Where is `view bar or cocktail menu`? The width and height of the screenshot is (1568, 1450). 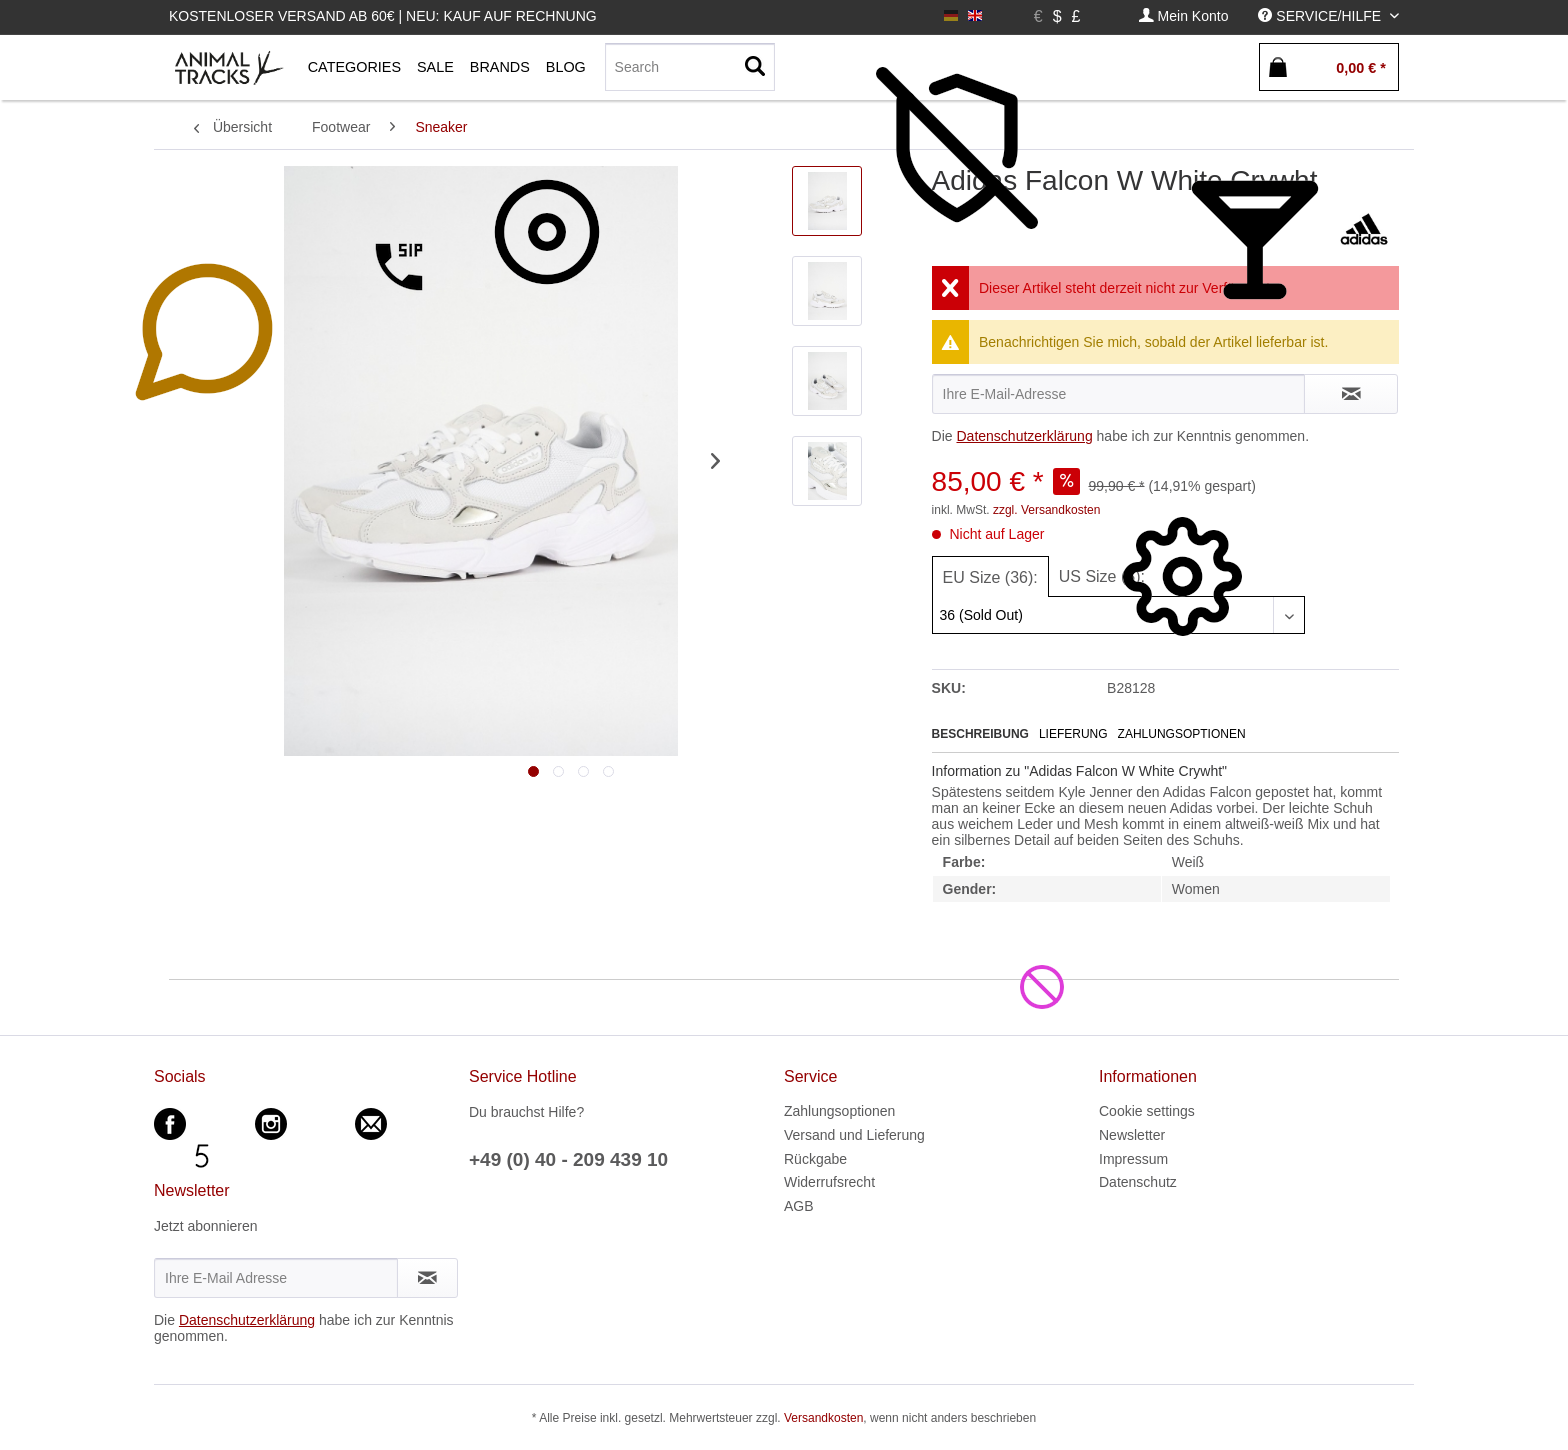 view bar or cocktail menu is located at coordinates (1255, 236).